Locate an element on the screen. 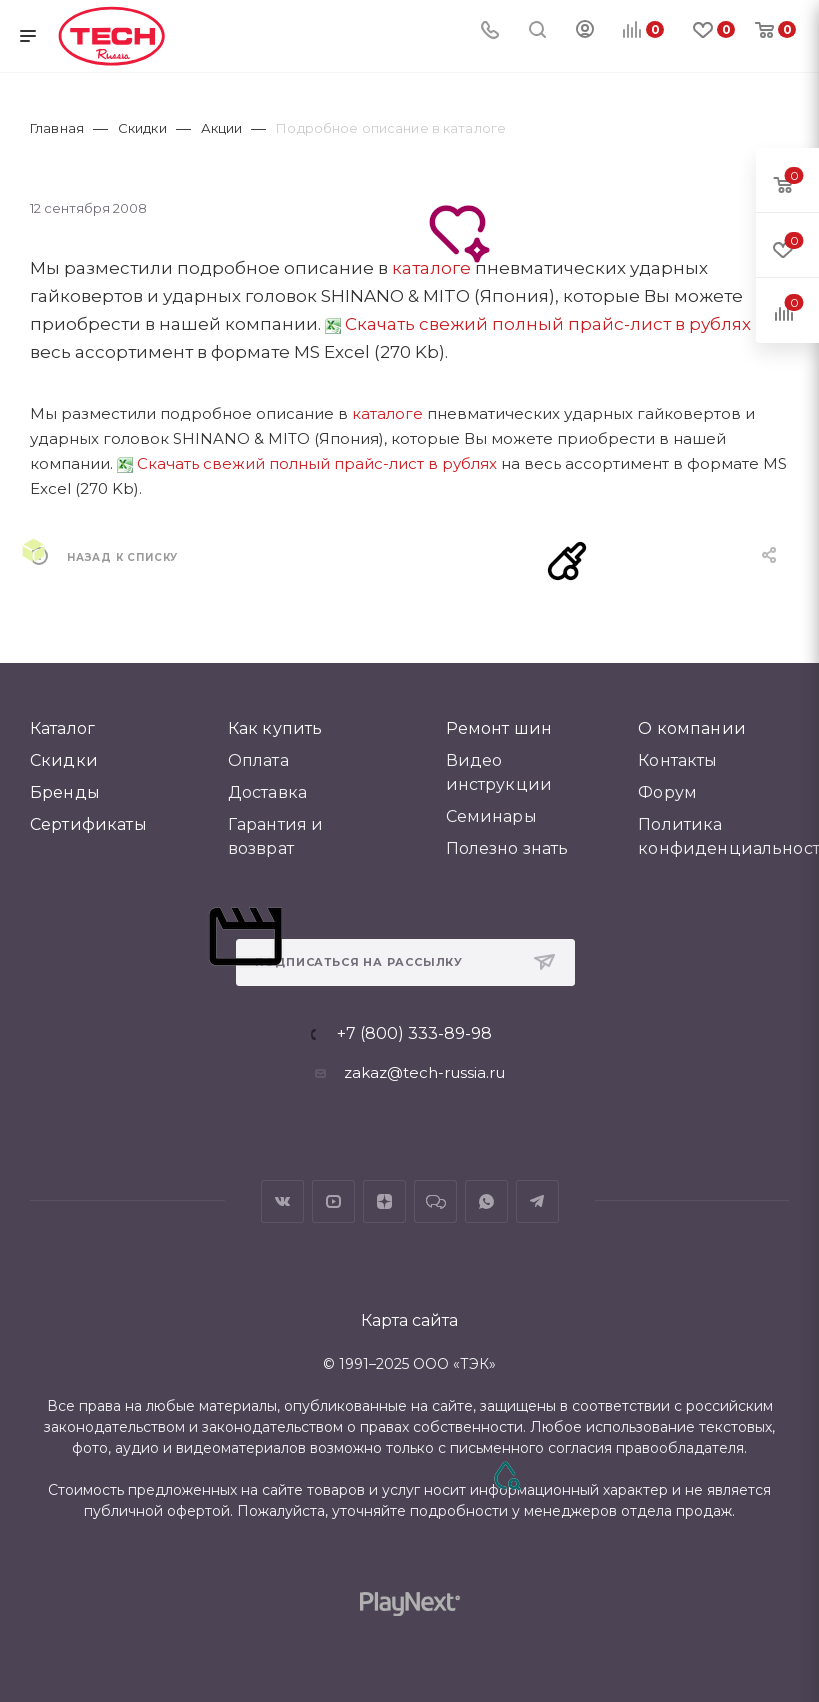 Image resolution: width=819 pixels, height=1702 pixels. access cricket sports content or scores is located at coordinates (567, 561).